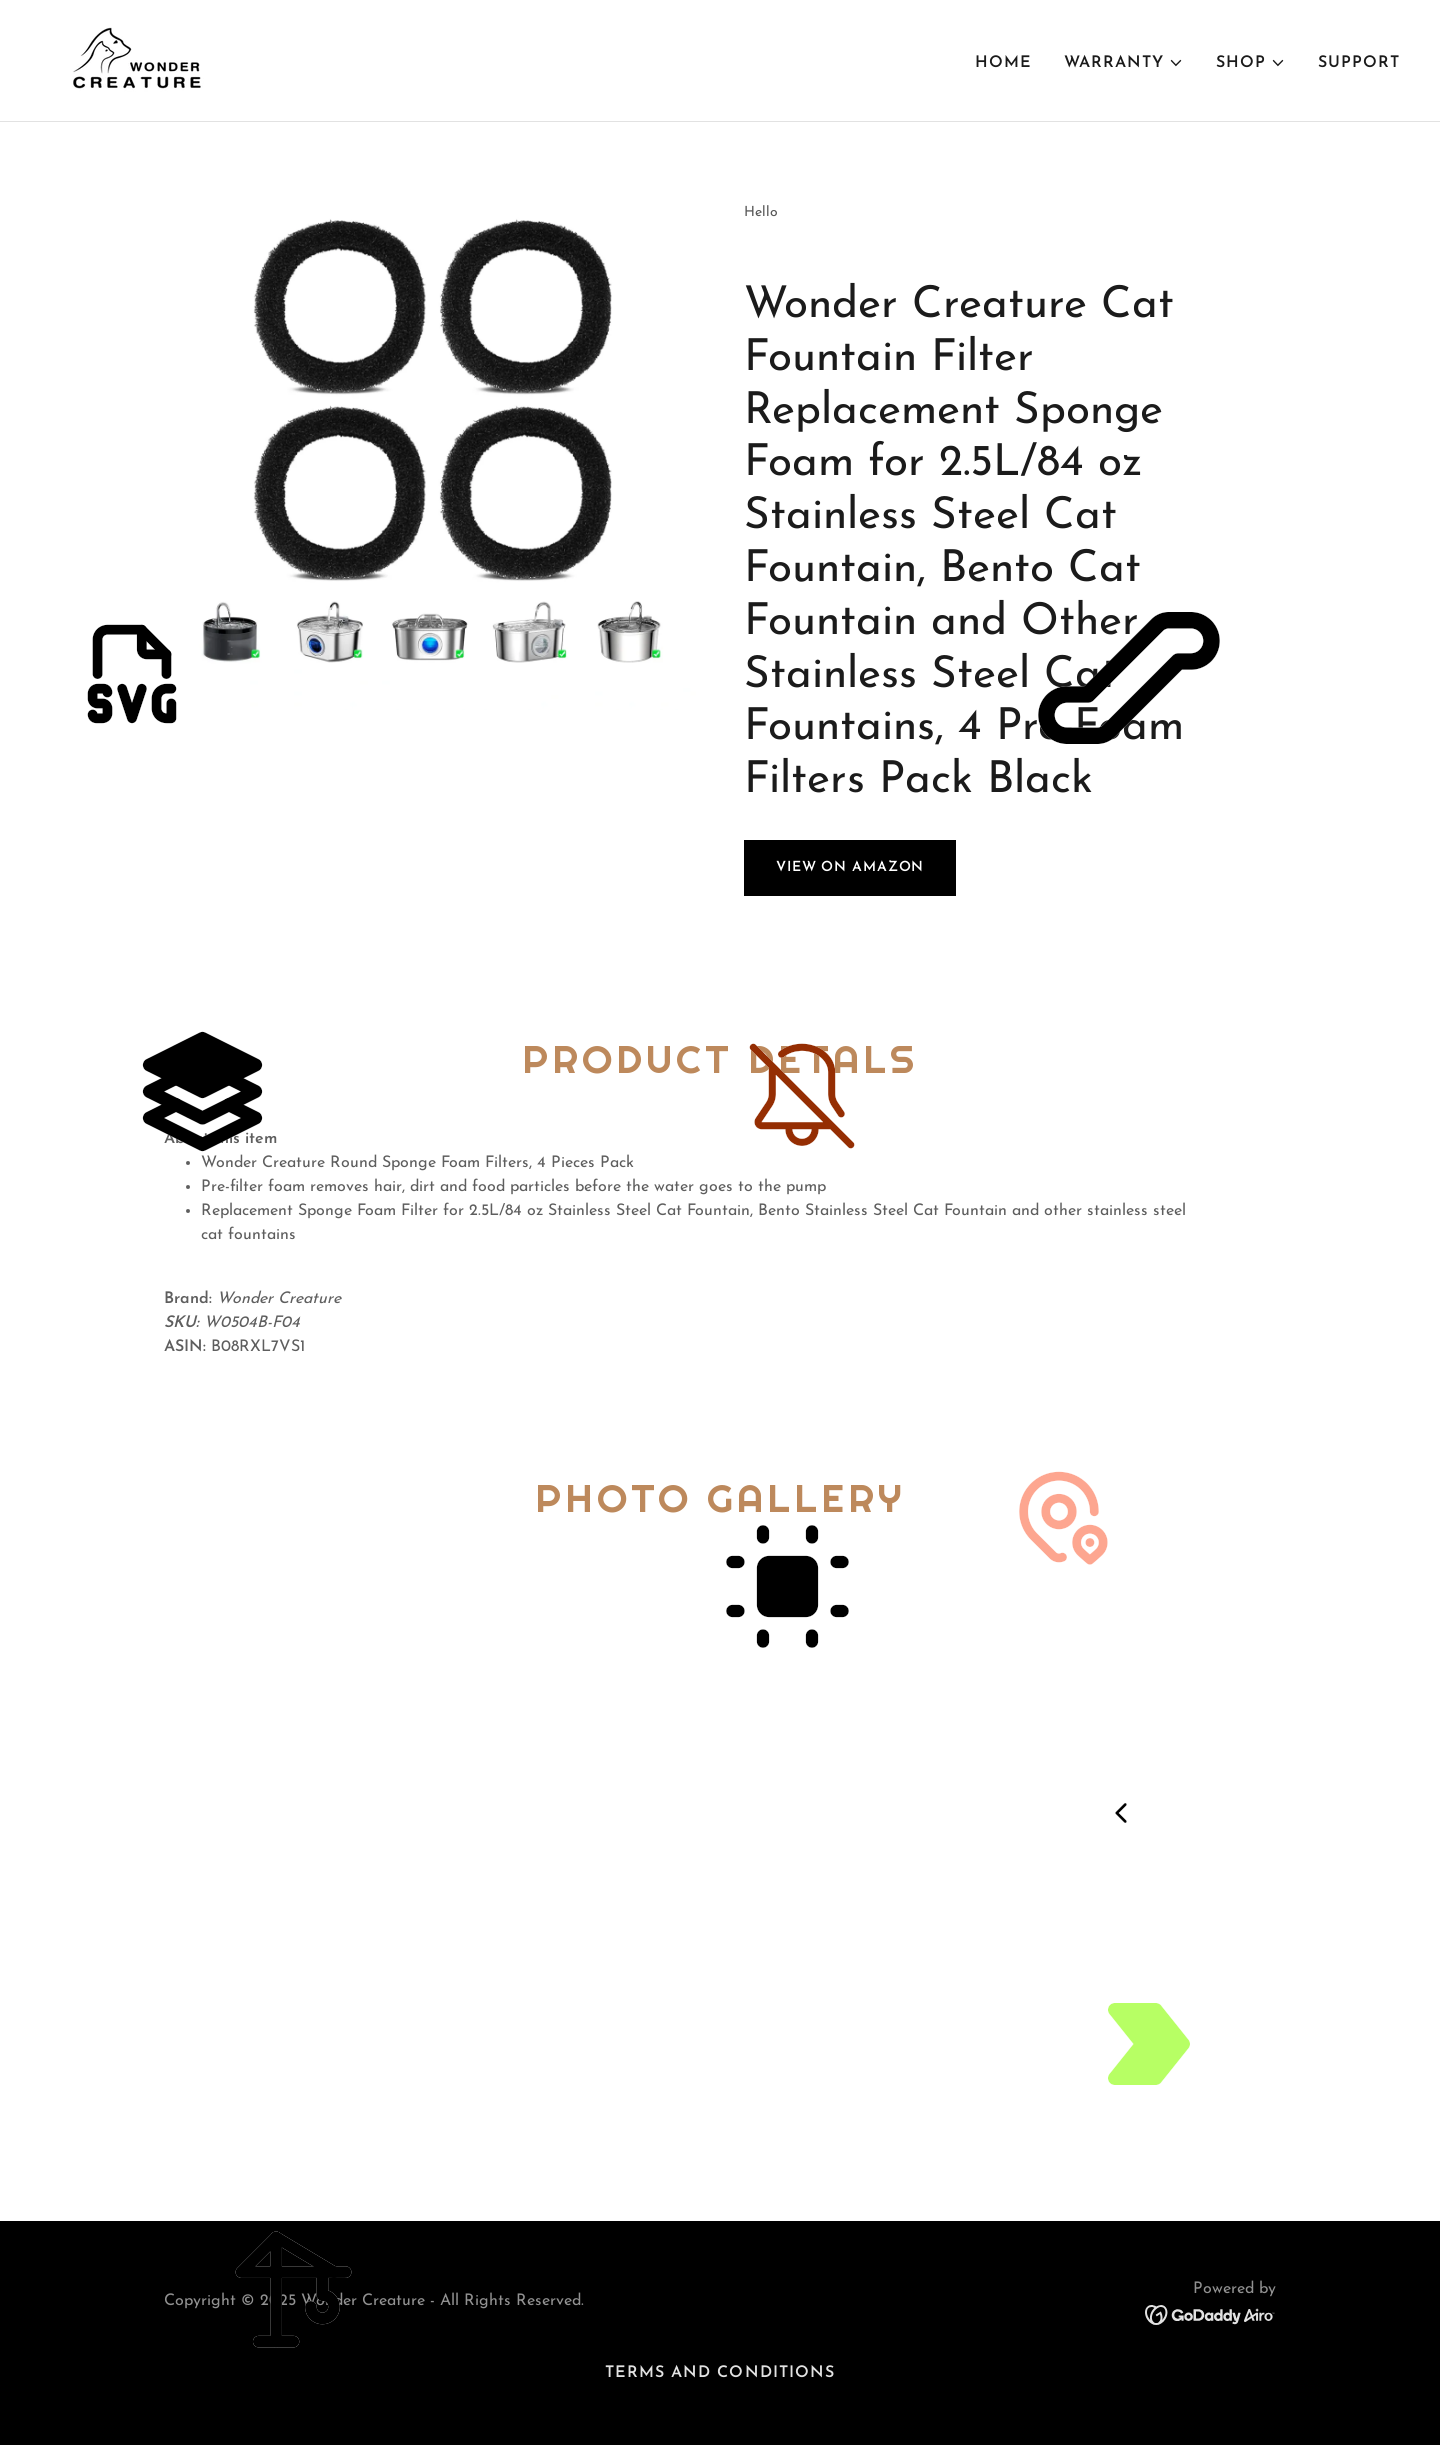 The image size is (1440, 2445). Describe the element at coordinates (1129, 678) in the screenshot. I see `indicates escalator location in a building or transit map` at that location.